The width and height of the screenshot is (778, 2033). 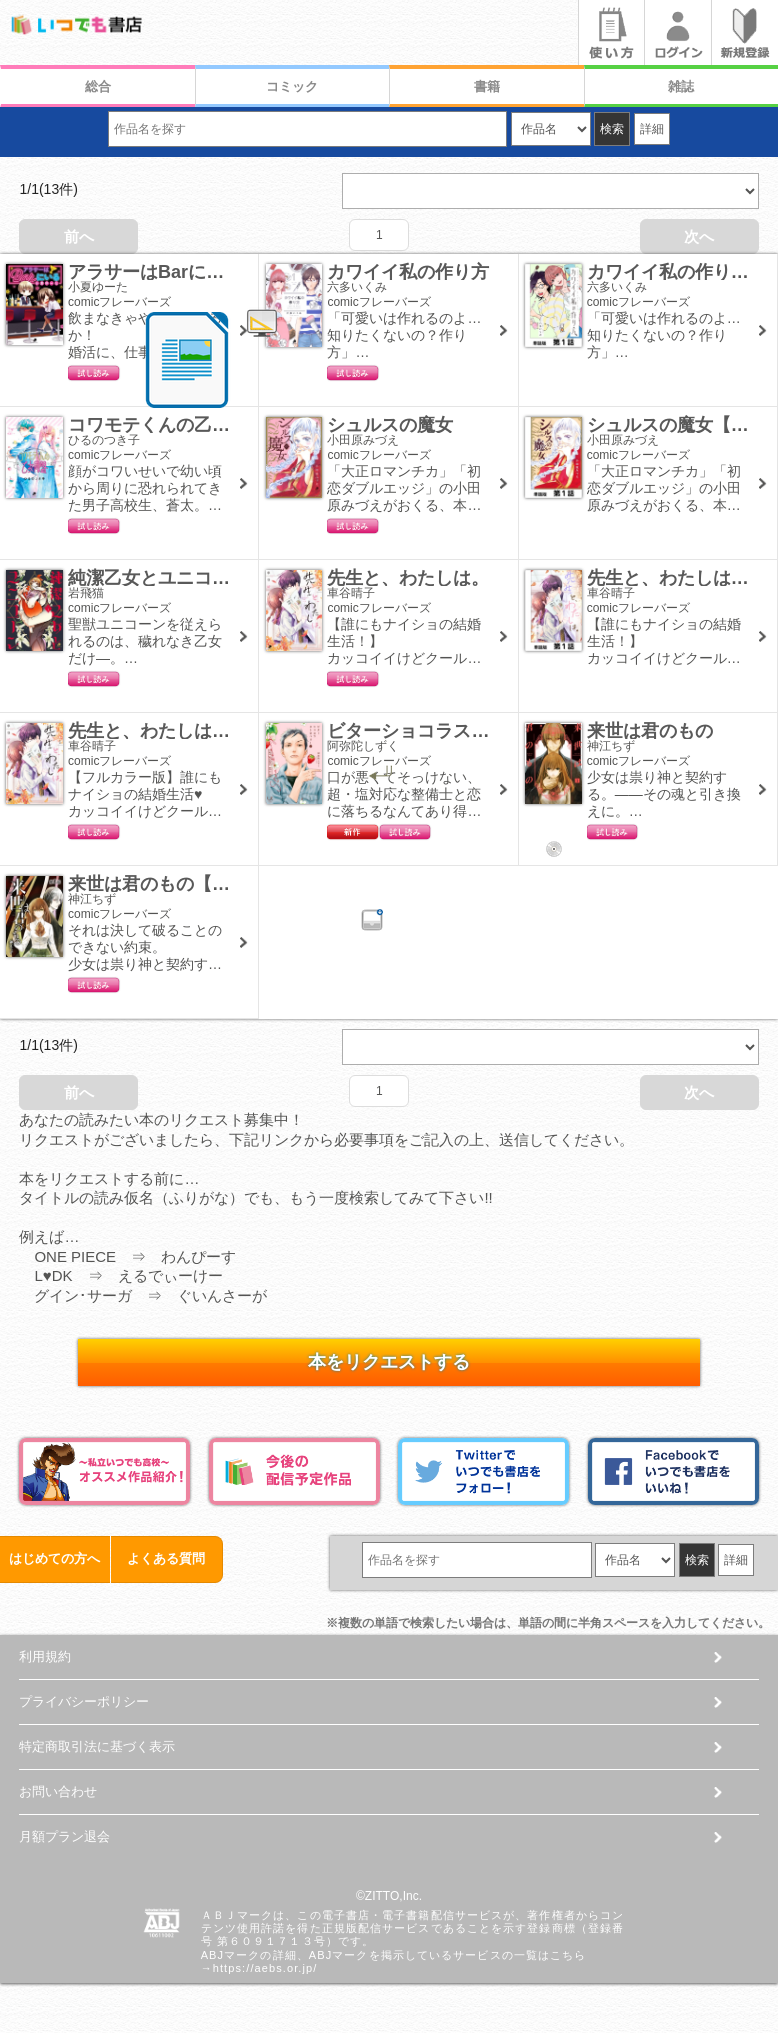 What do you see at coordinates (187, 360) in the screenshot?
I see `open a libreoffice writer document` at bounding box center [187, 360].